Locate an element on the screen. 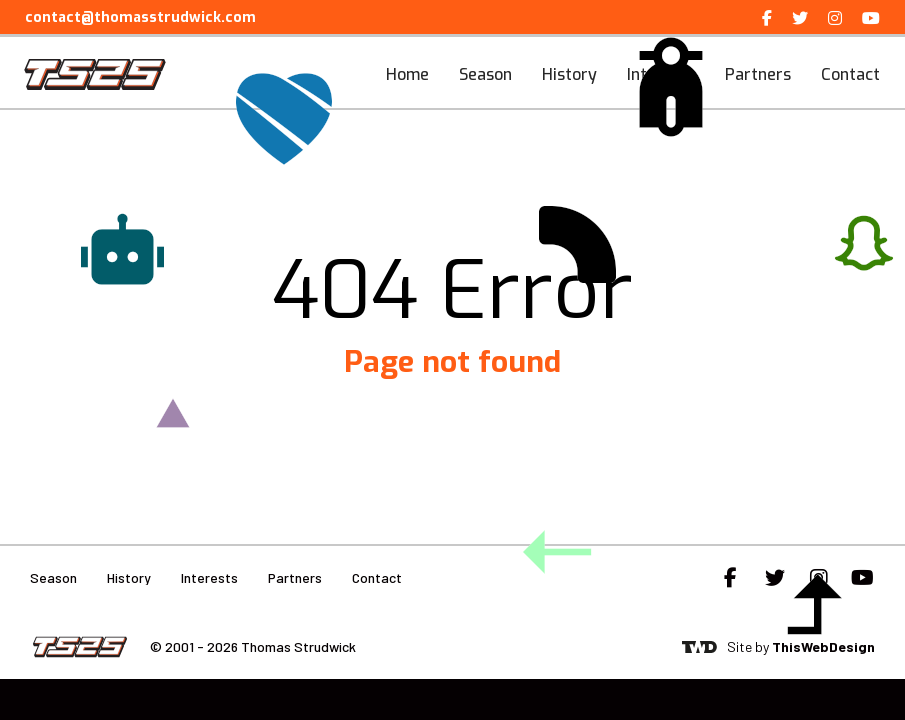 The height and width of the screenshot is (720, 905). open the Southwest Airlines app is located at coordinates (284, 119).